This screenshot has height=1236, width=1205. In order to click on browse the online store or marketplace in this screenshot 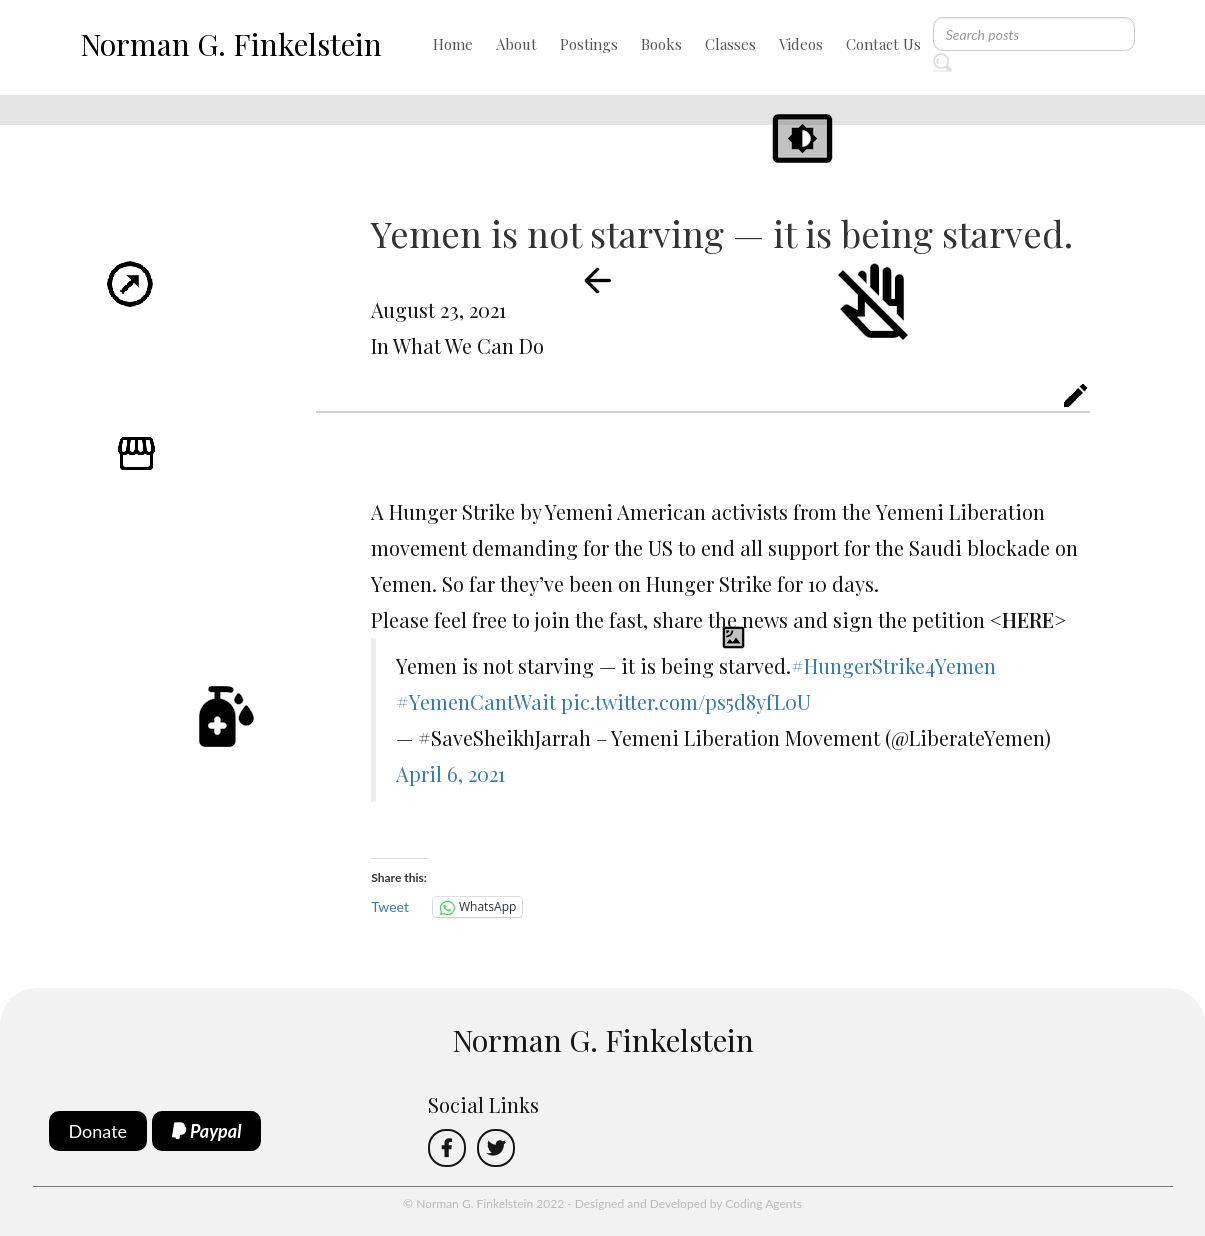, I will do `click(136, 453)`.